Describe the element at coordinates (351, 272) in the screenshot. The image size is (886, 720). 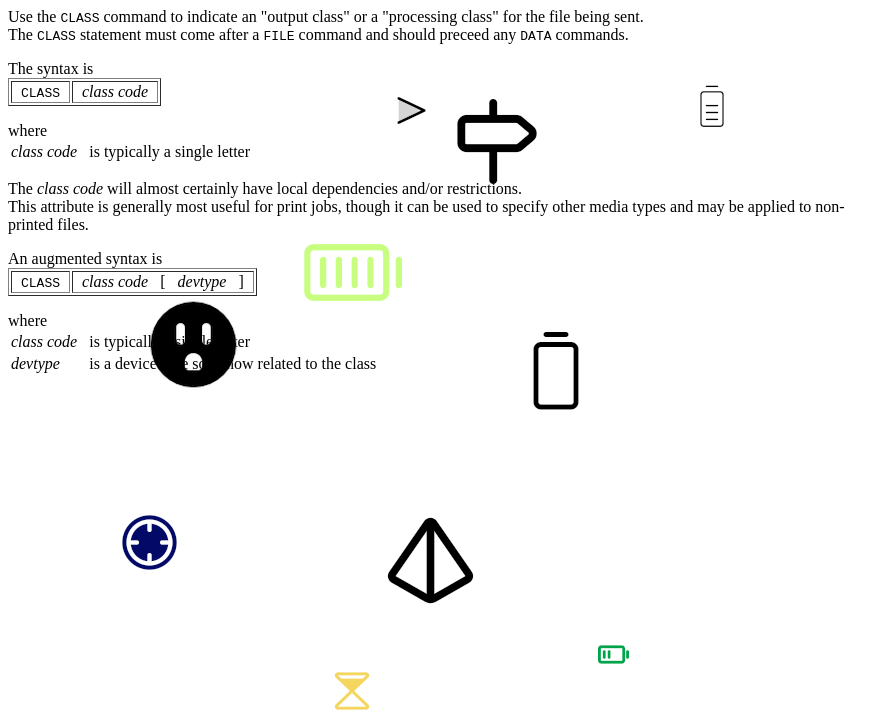
I see `indicates battery is fully charged` at that location.